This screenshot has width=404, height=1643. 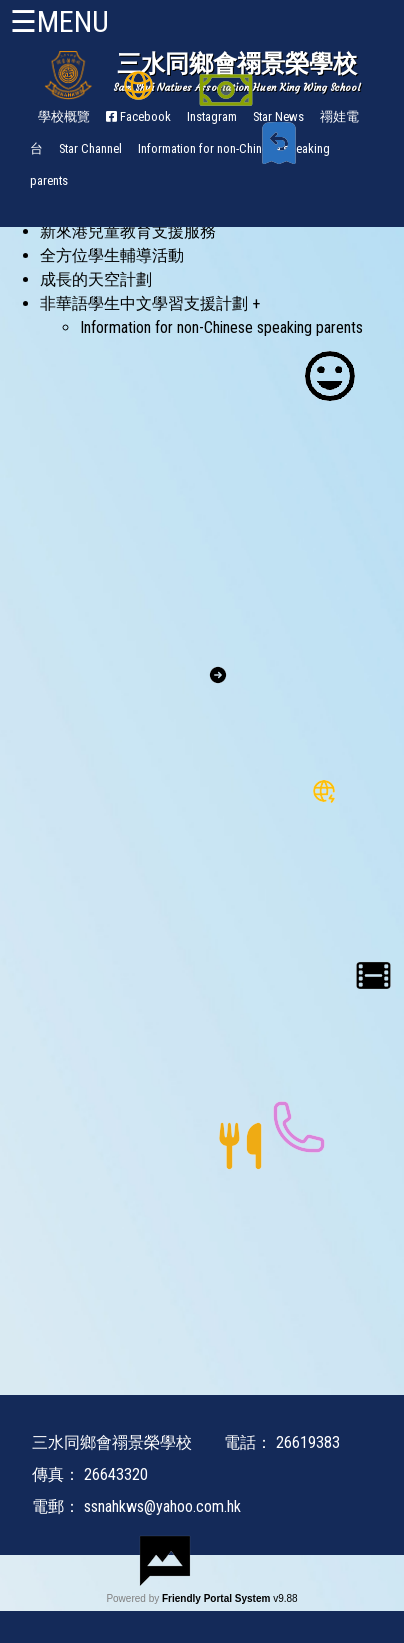 I want to click on access video or movie content, so click(x=373, y=975).